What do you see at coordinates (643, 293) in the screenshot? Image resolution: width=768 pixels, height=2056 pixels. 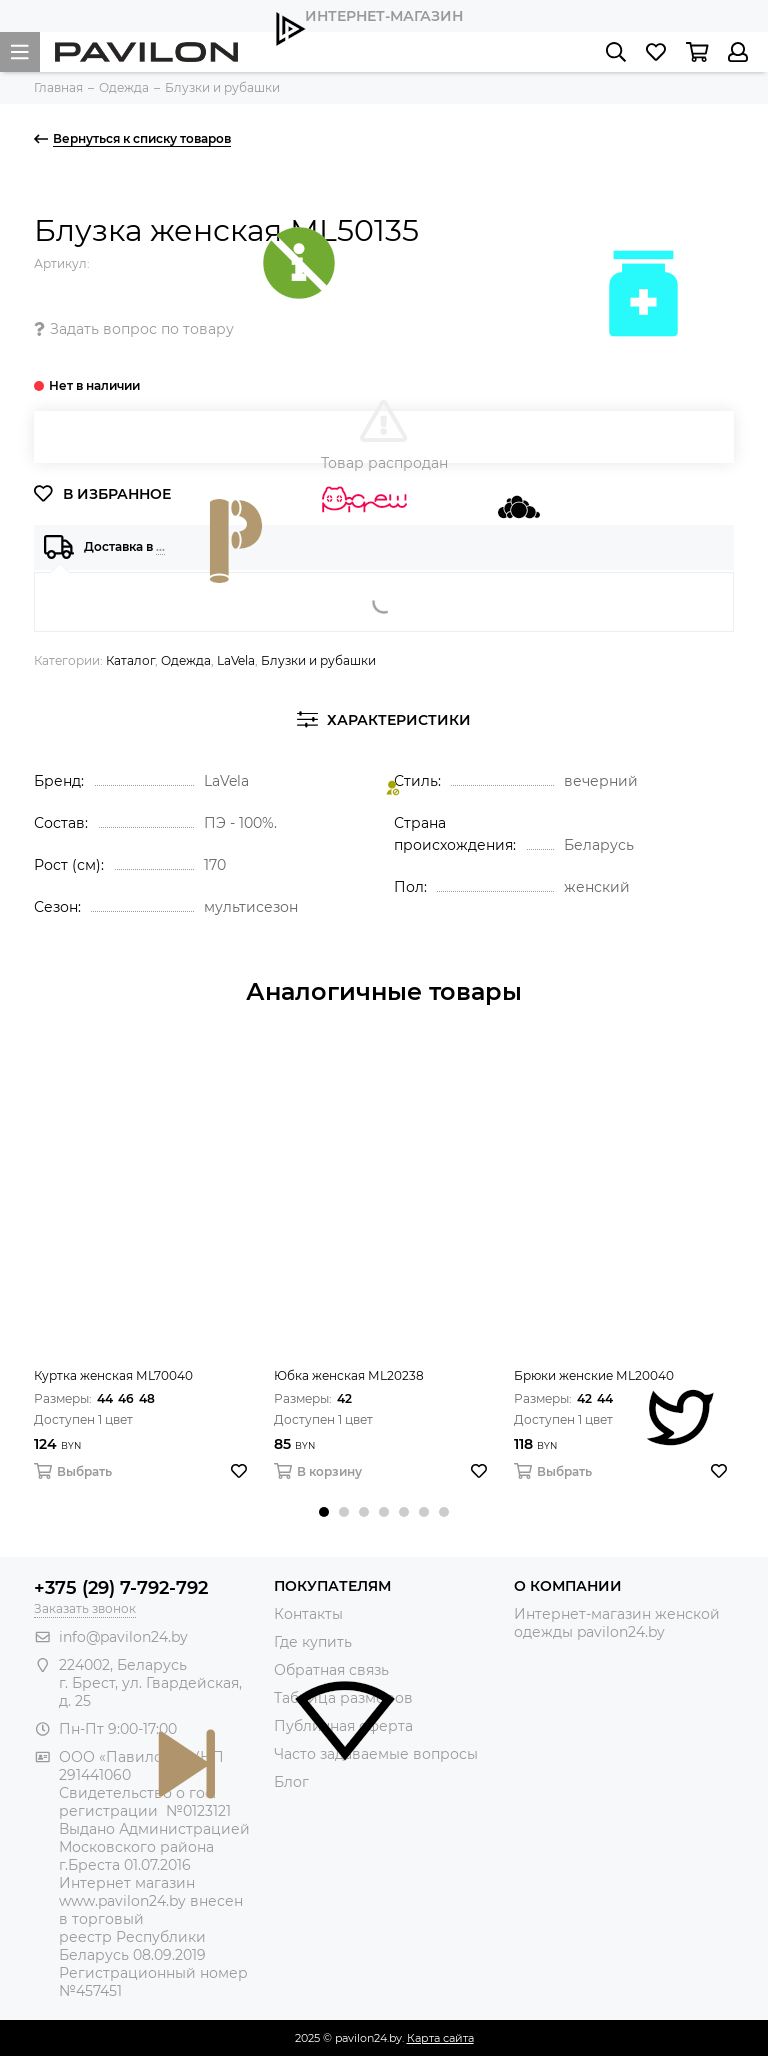 I see `view medication information` at bounding box center [643, 293].